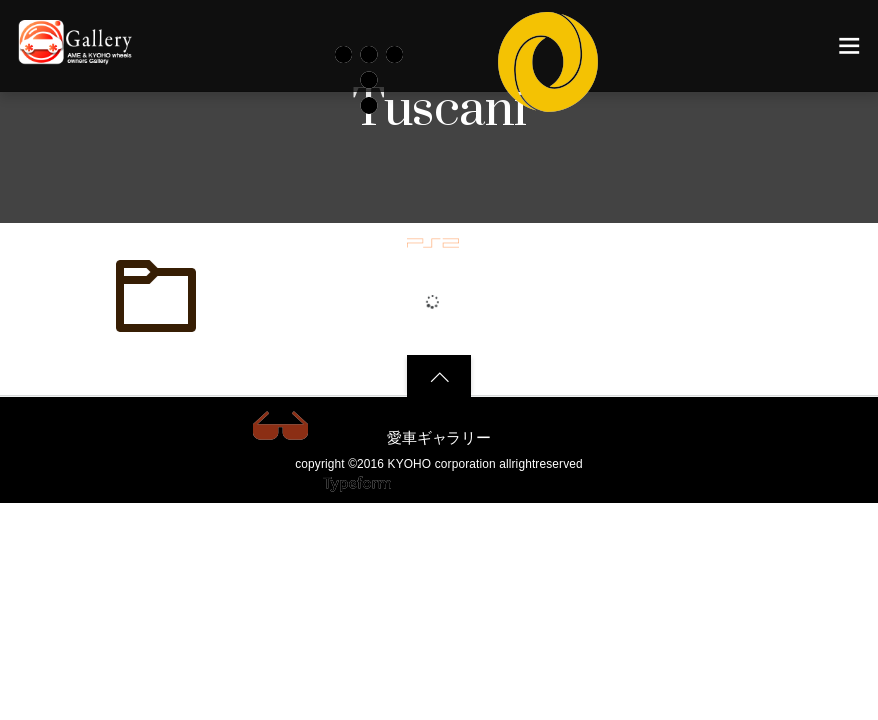 The height and width of the screenshot is (720, 878). What do you see at coordinates (433, 243) in the screenshot?
I see `playstation 2 brand logo` at bounding box center [433, 243].